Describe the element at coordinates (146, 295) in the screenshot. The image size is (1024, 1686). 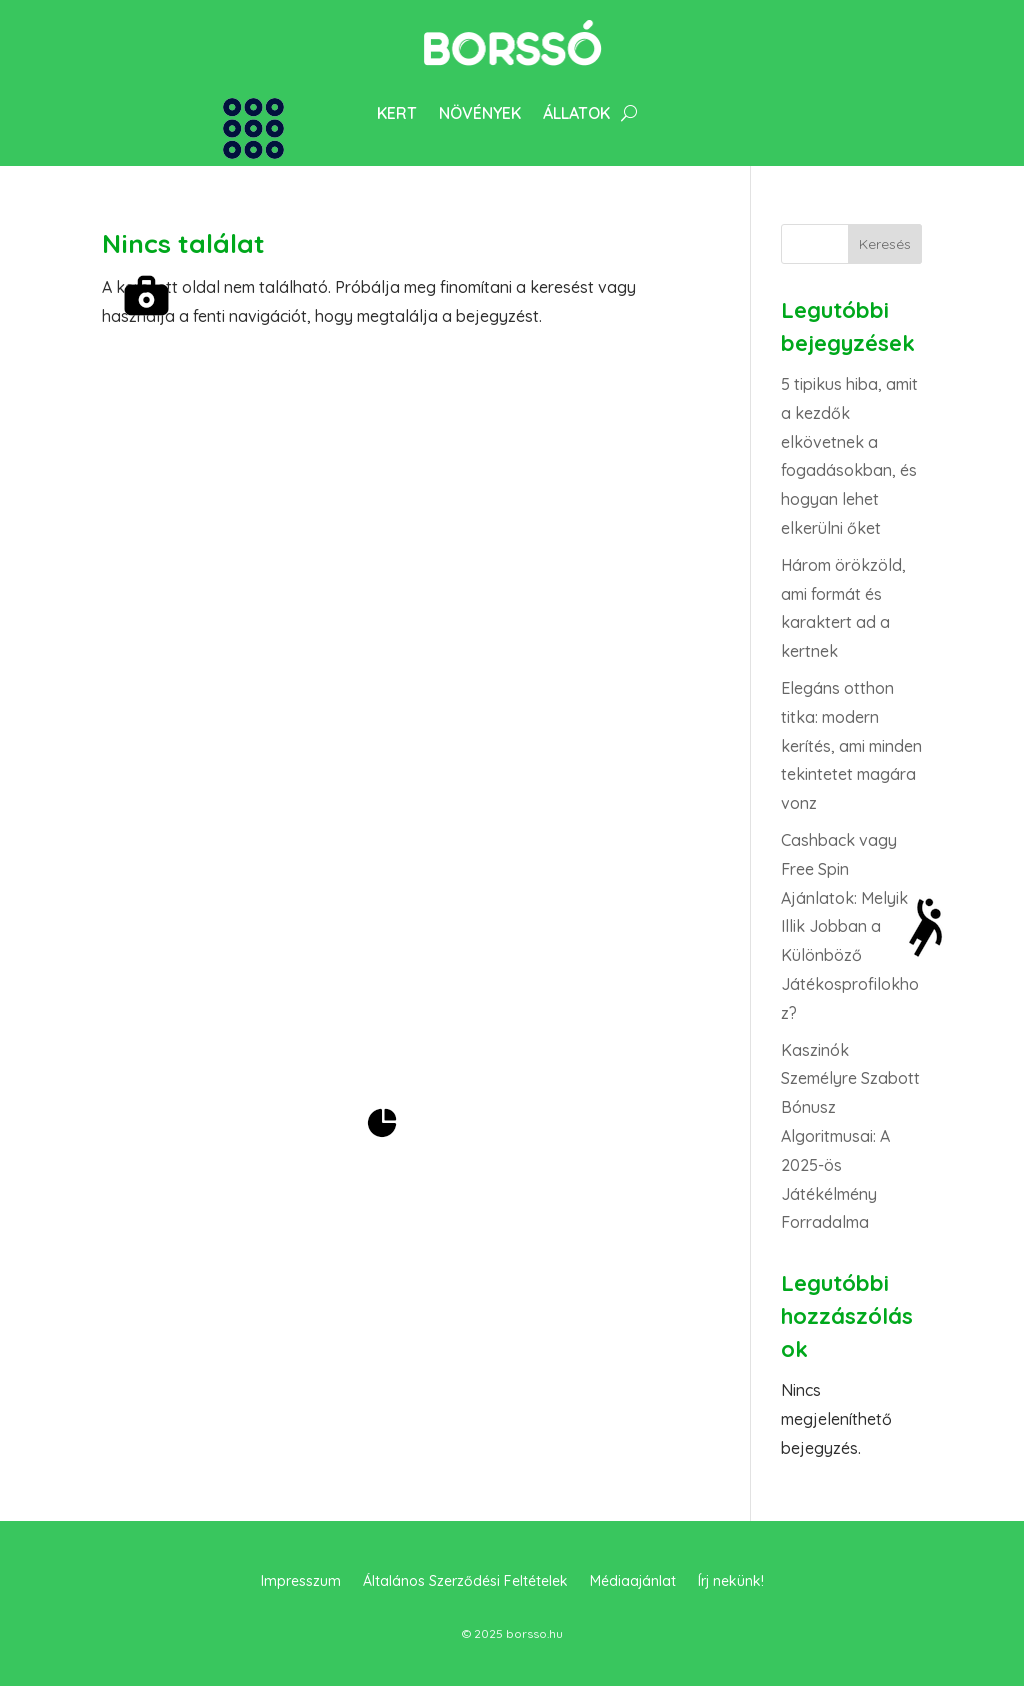
I see `take a photo` at that location.